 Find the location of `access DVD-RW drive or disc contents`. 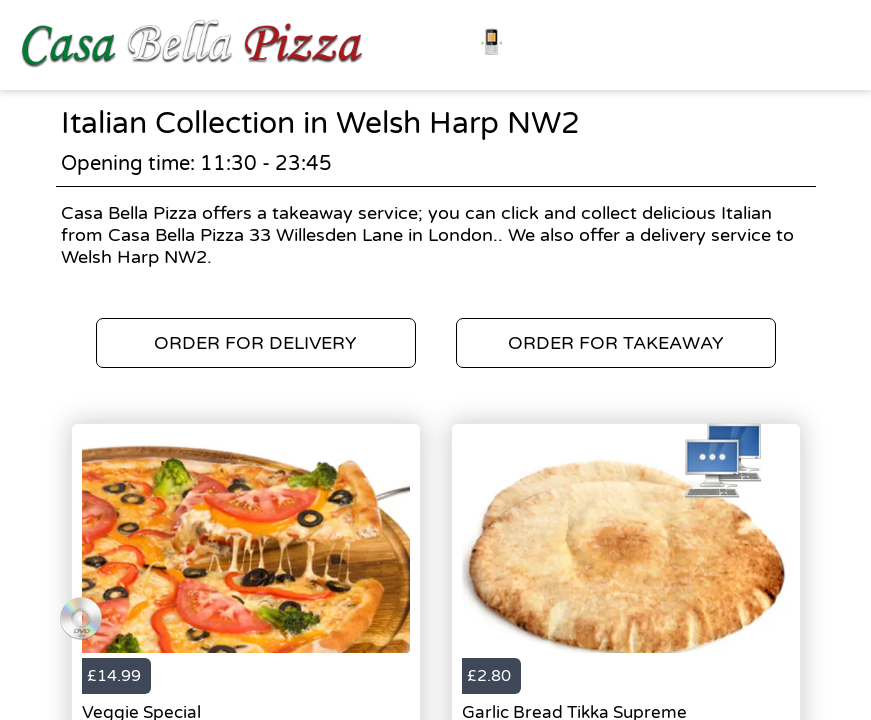

access DVD-RW drive or disc contents is located at coordinates (81, 619).